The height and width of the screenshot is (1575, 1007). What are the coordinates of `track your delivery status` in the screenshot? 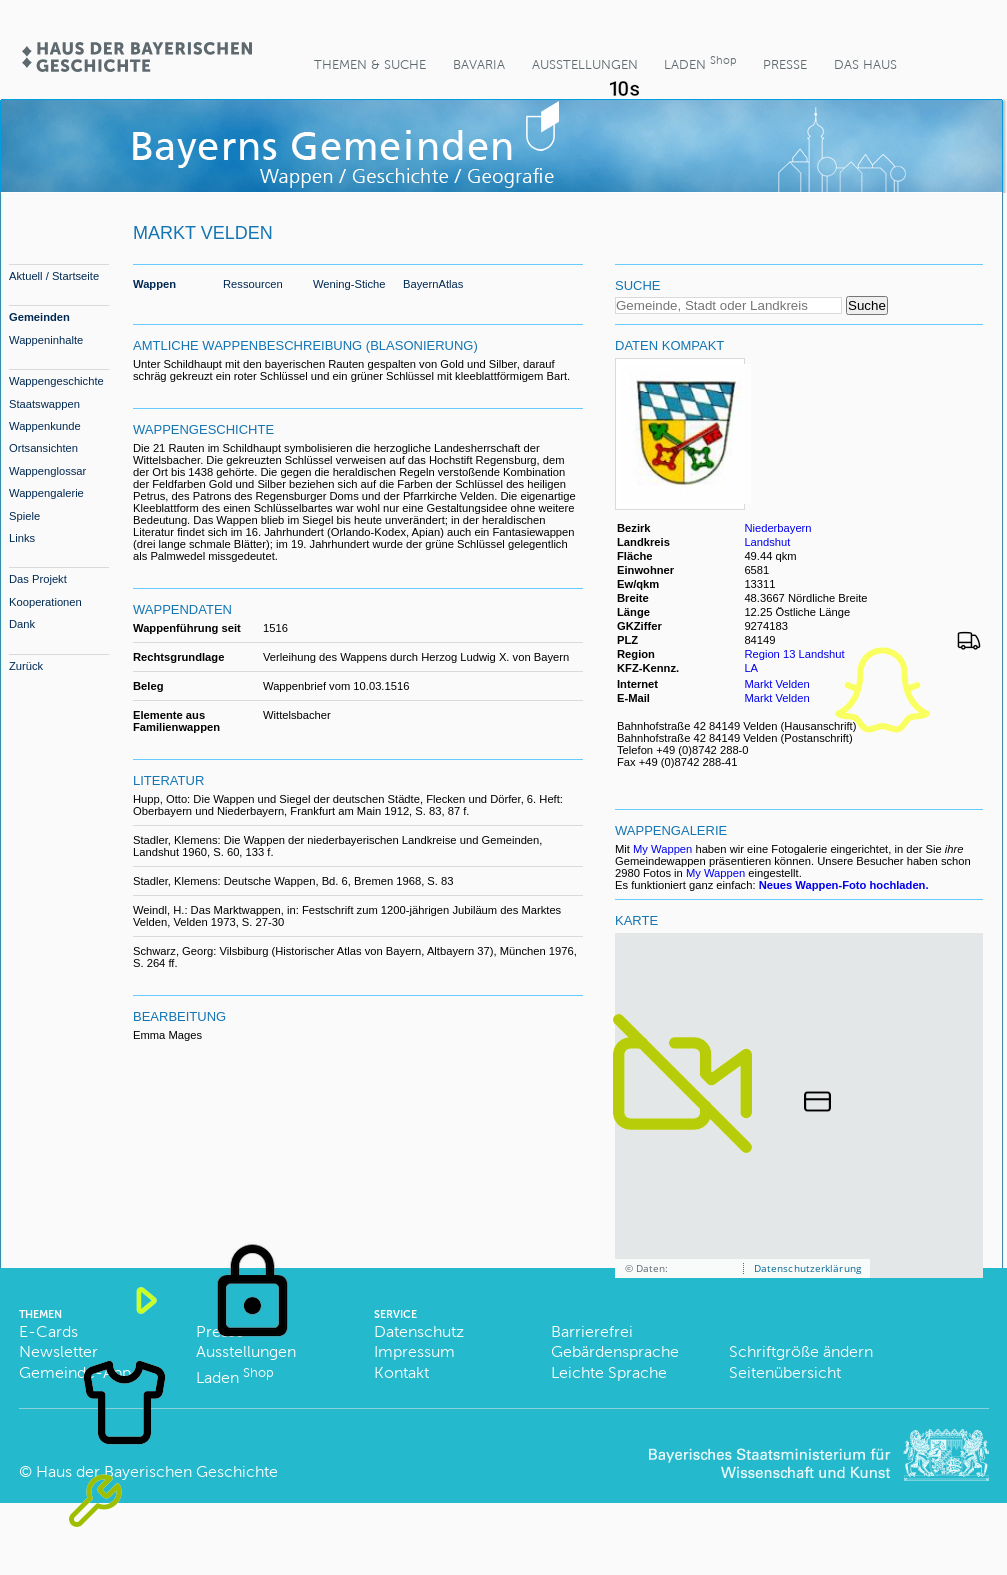 It's located at (969, 640).